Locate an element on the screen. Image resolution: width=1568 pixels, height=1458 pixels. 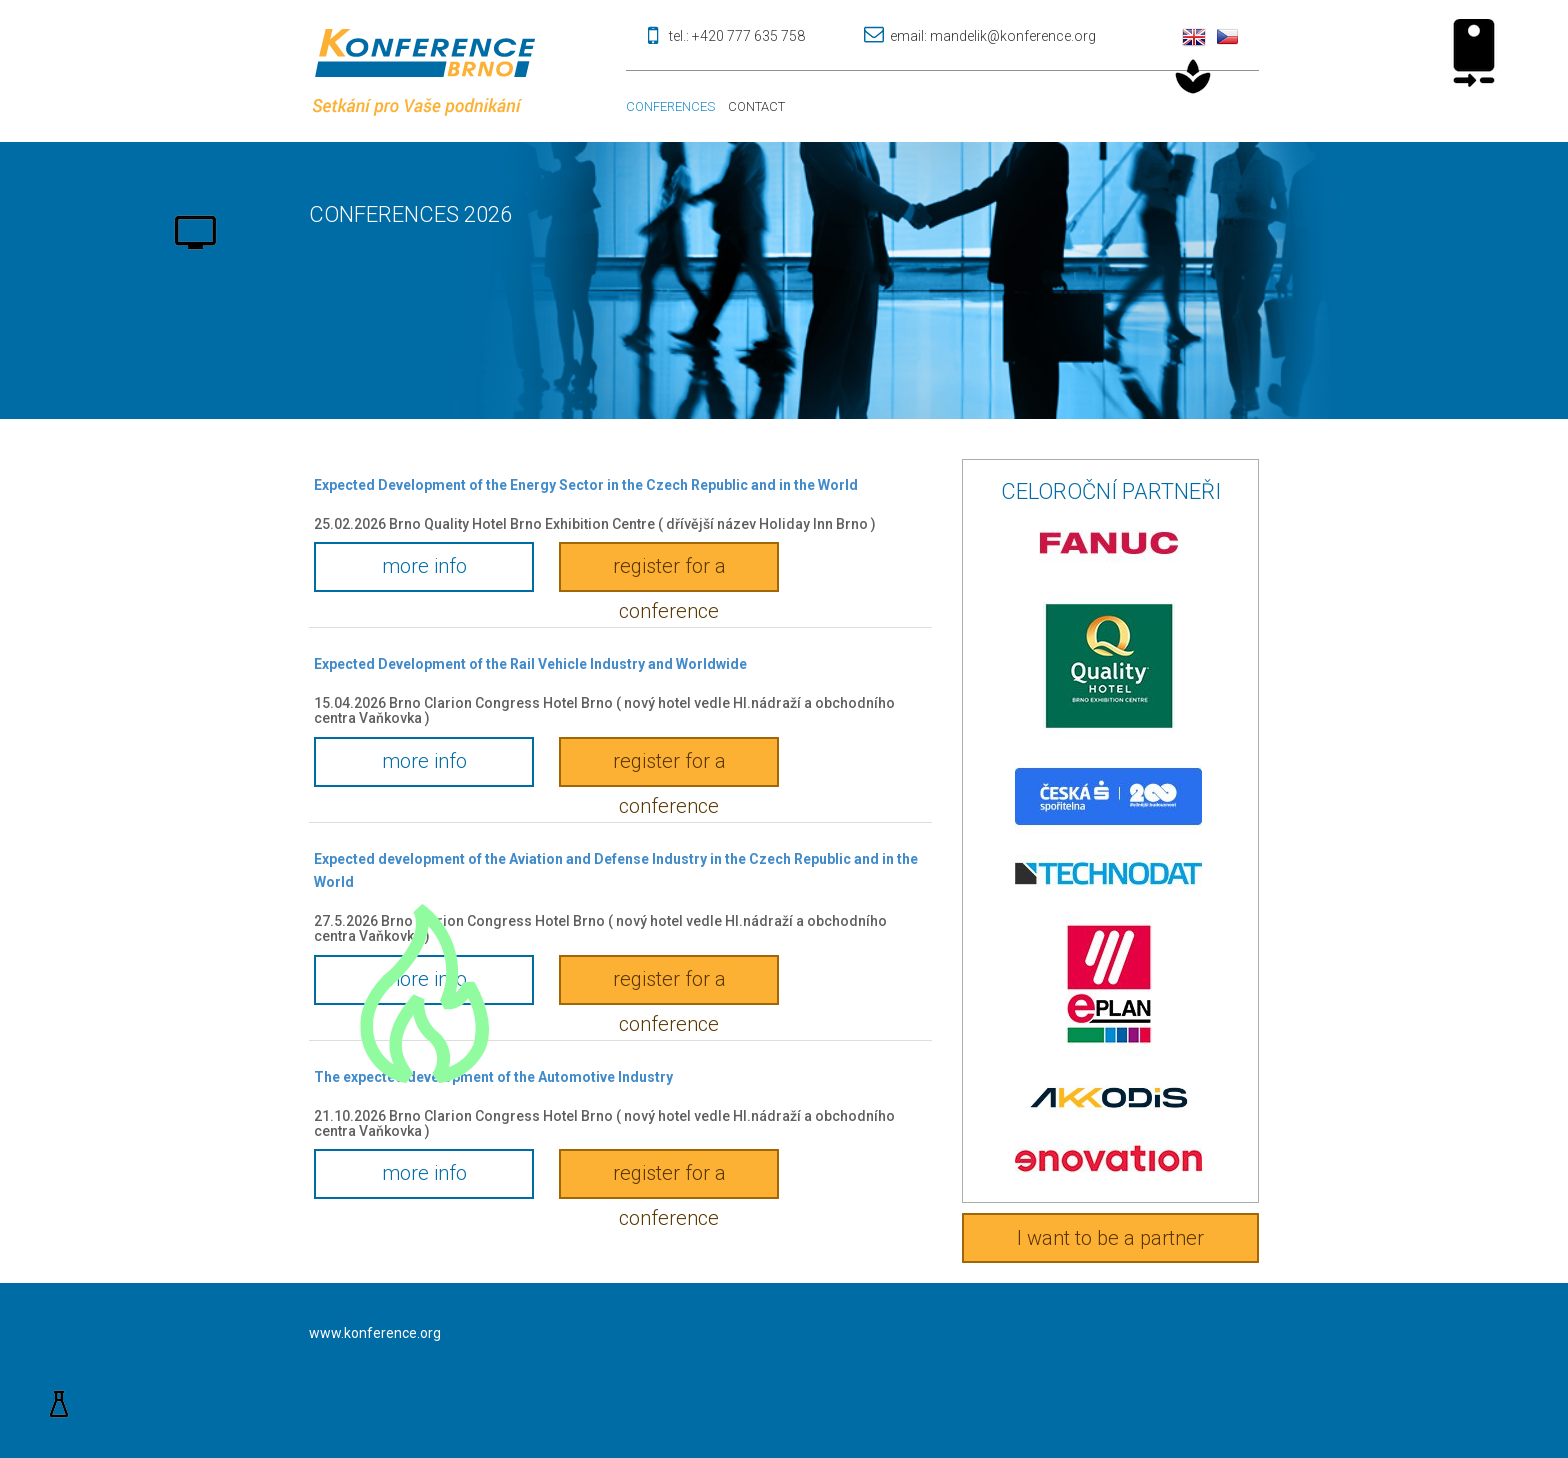
access tv or display settings is located at coordinates (195, 232).